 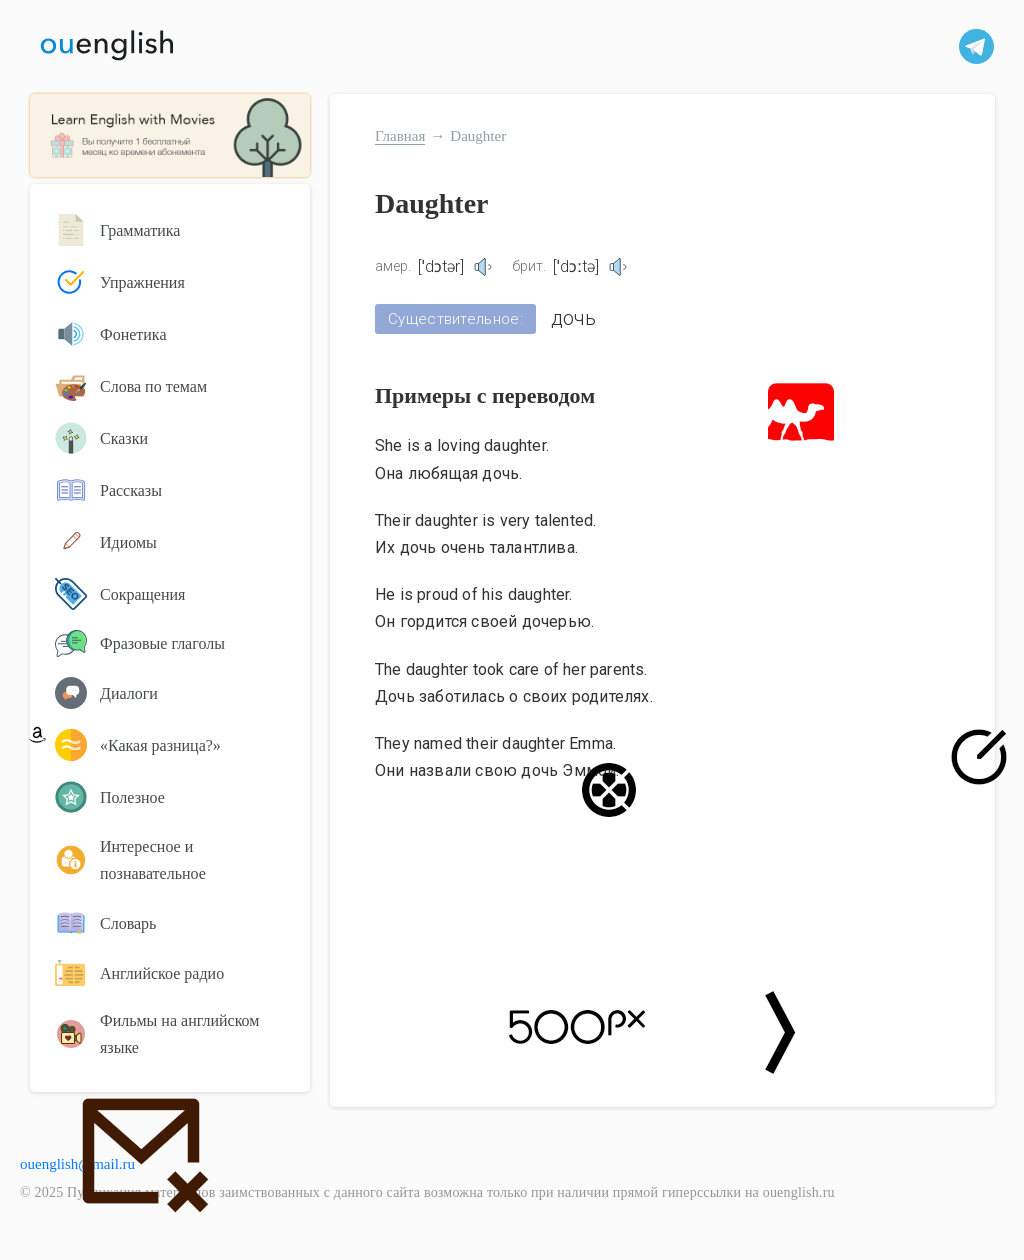 What do you see at coordinates (577, 1027) in the screenshot?
I see `open the 500px photography platform` at bounding box center [577, 1027].